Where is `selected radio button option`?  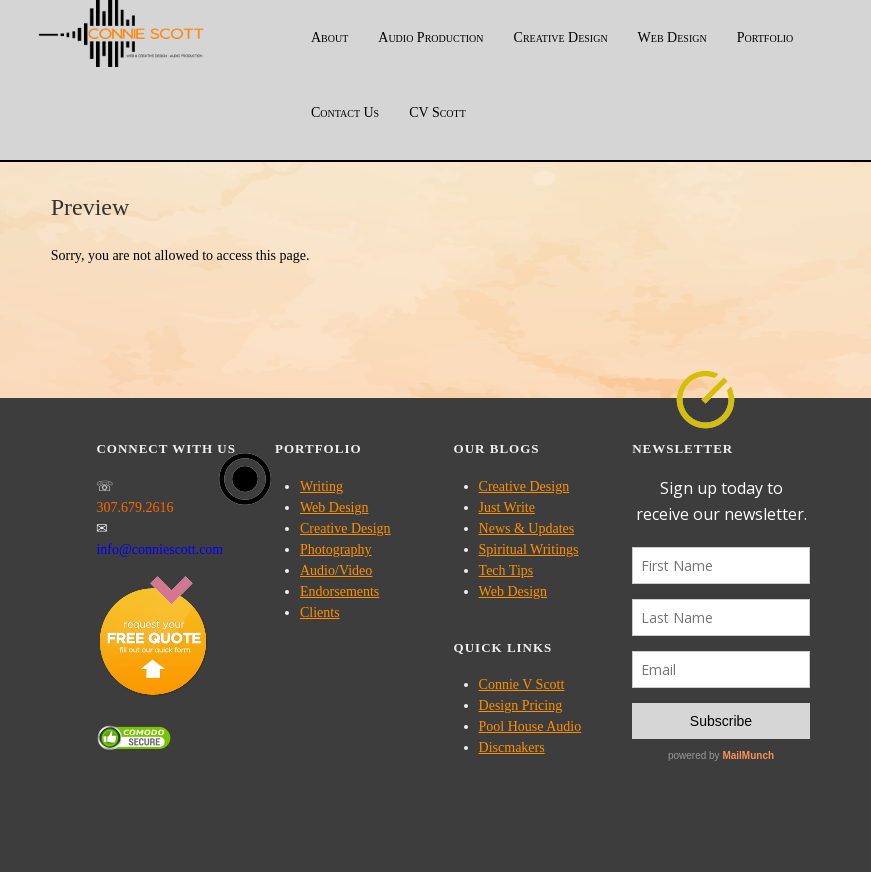 selected radio button option is located at coordinates (245, 479).